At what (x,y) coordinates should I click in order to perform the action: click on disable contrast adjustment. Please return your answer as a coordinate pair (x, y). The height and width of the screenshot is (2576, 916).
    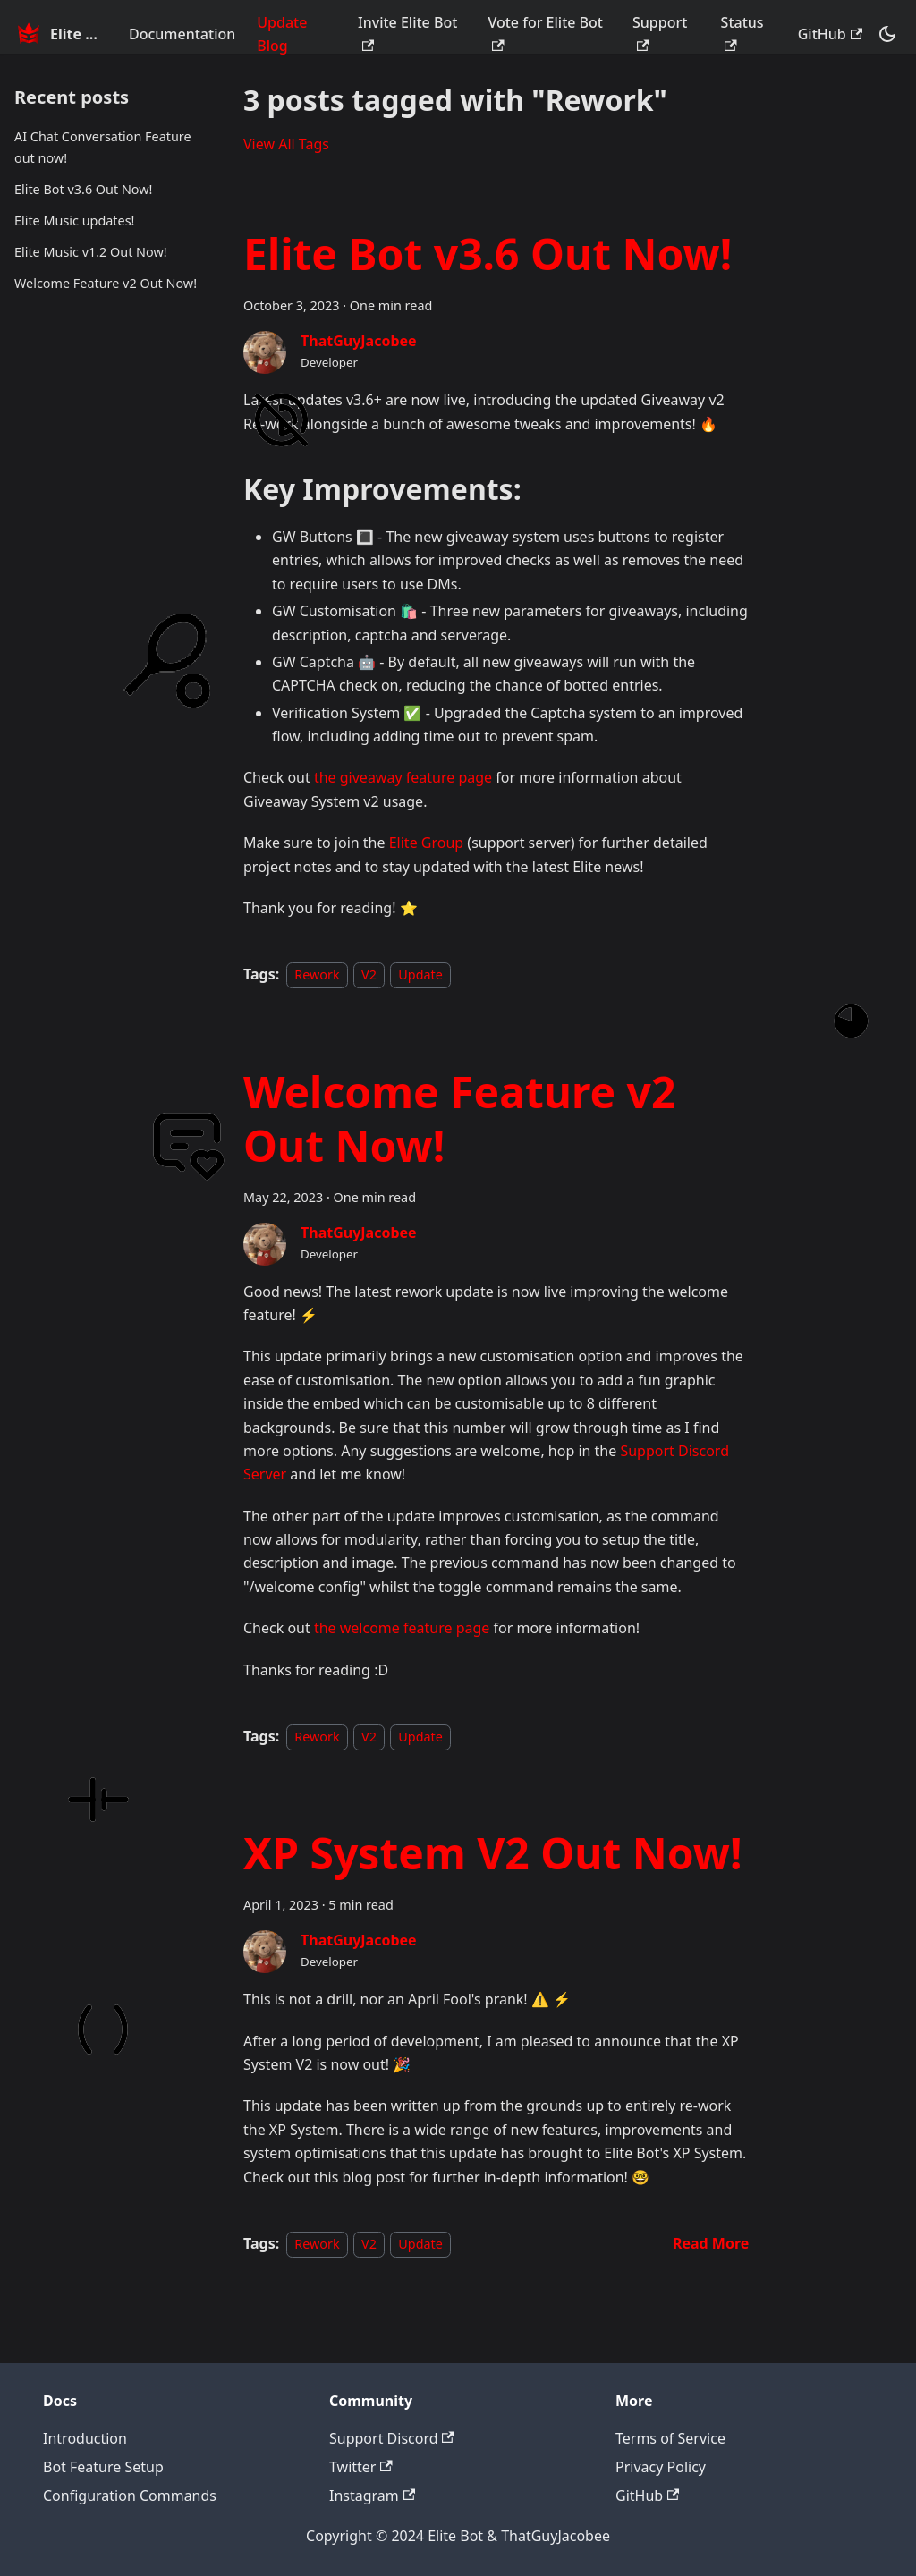
    Looking at the image, I should click on (281, 419).